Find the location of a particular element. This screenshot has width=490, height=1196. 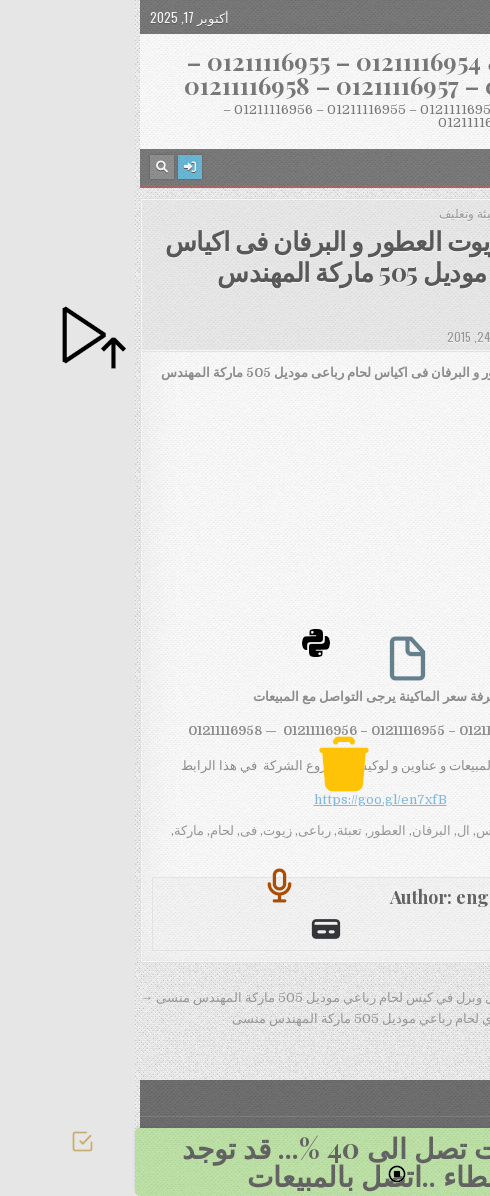

tap to use voice input is located at coordinates (279, 885).